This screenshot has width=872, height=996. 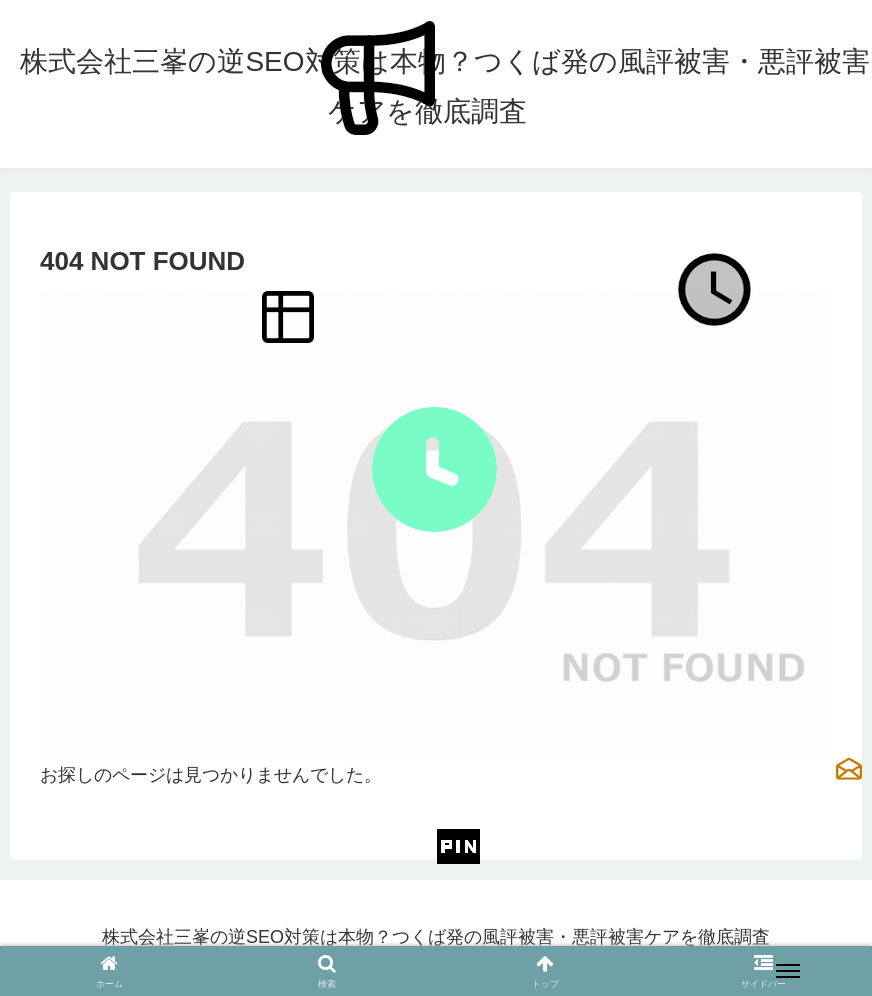 What do you see at coordinates (434, 469) in the screenshot?
I see `view time or clock settings` at bounding box center [434, 469].